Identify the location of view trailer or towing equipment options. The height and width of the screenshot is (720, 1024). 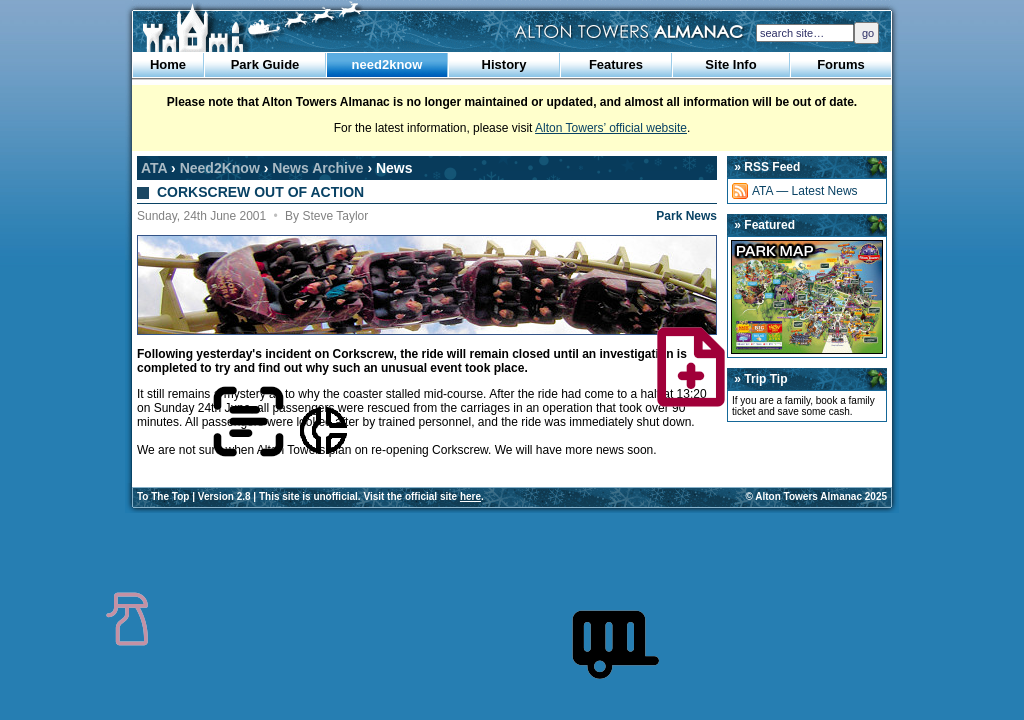
(613, 642).